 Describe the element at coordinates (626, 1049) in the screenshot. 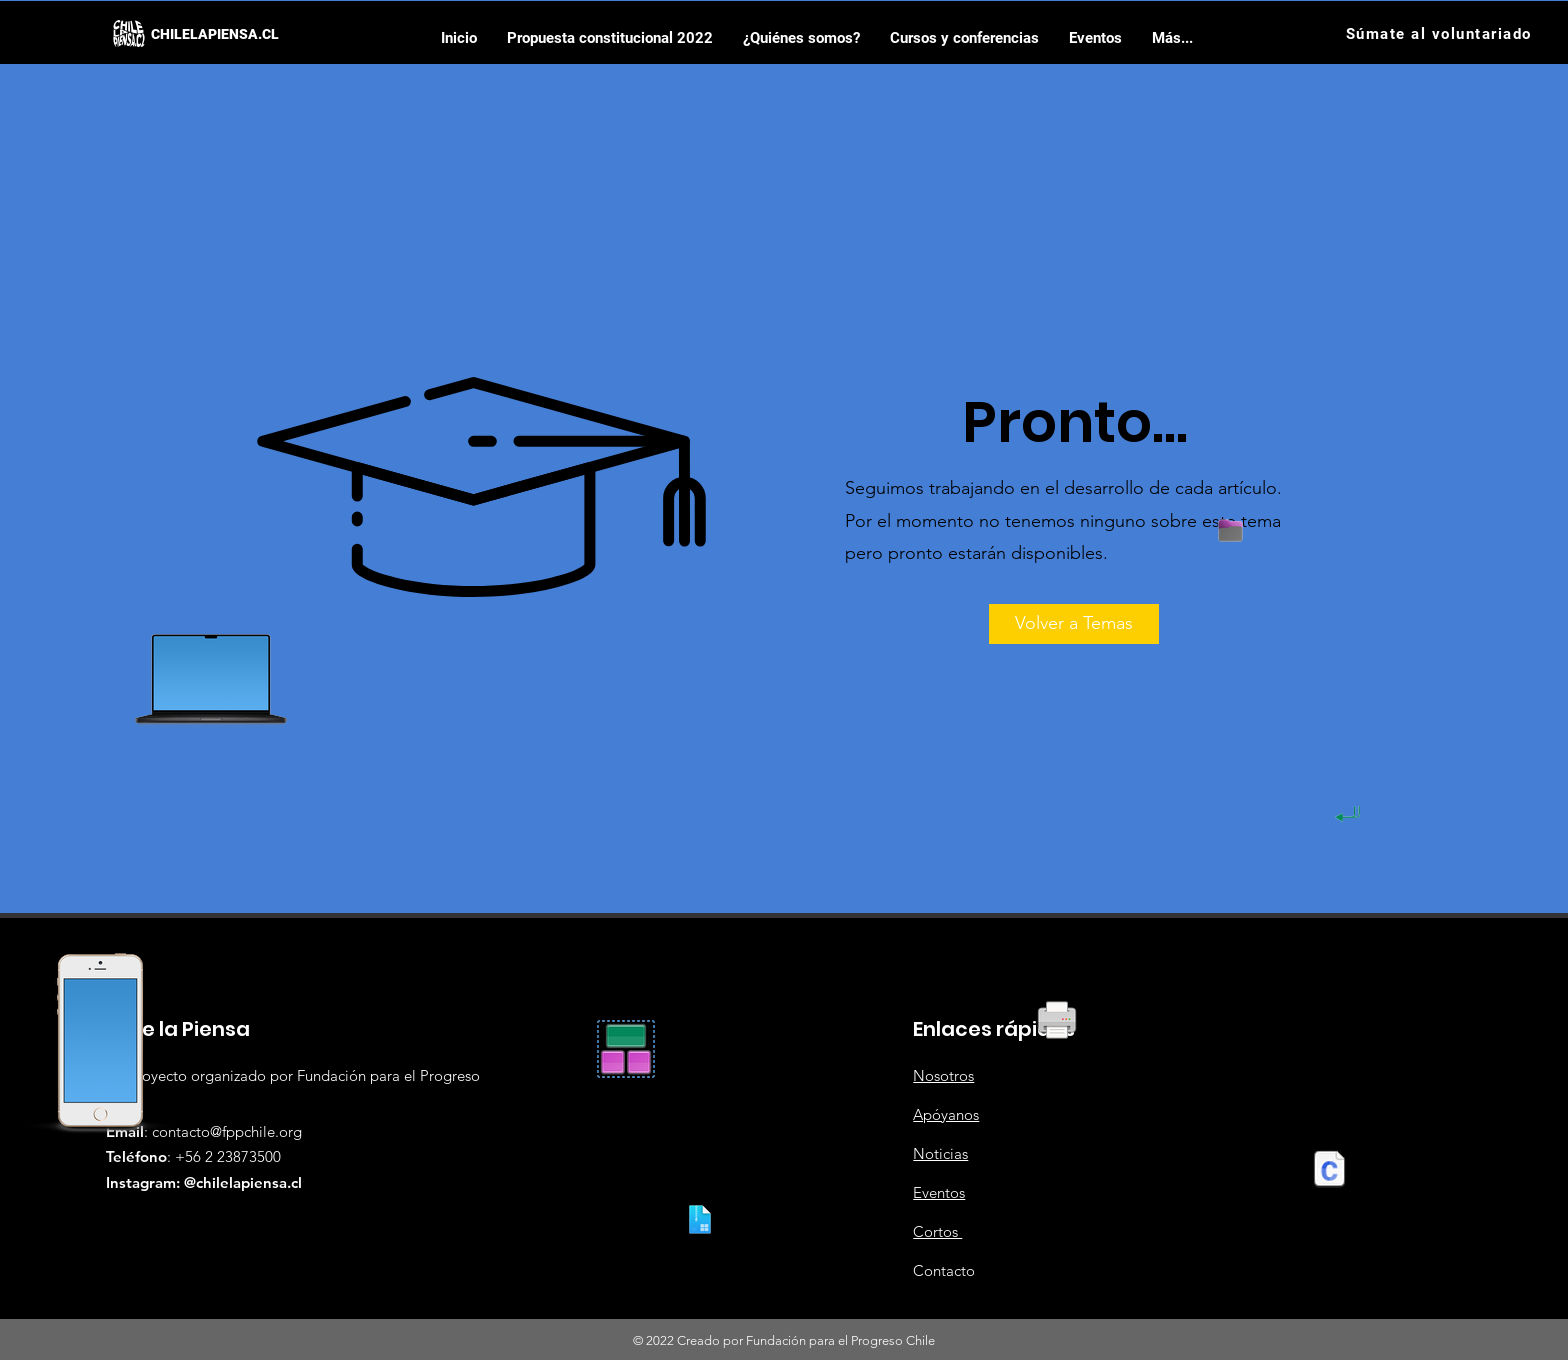

I see `select all items in the current view` at that location.